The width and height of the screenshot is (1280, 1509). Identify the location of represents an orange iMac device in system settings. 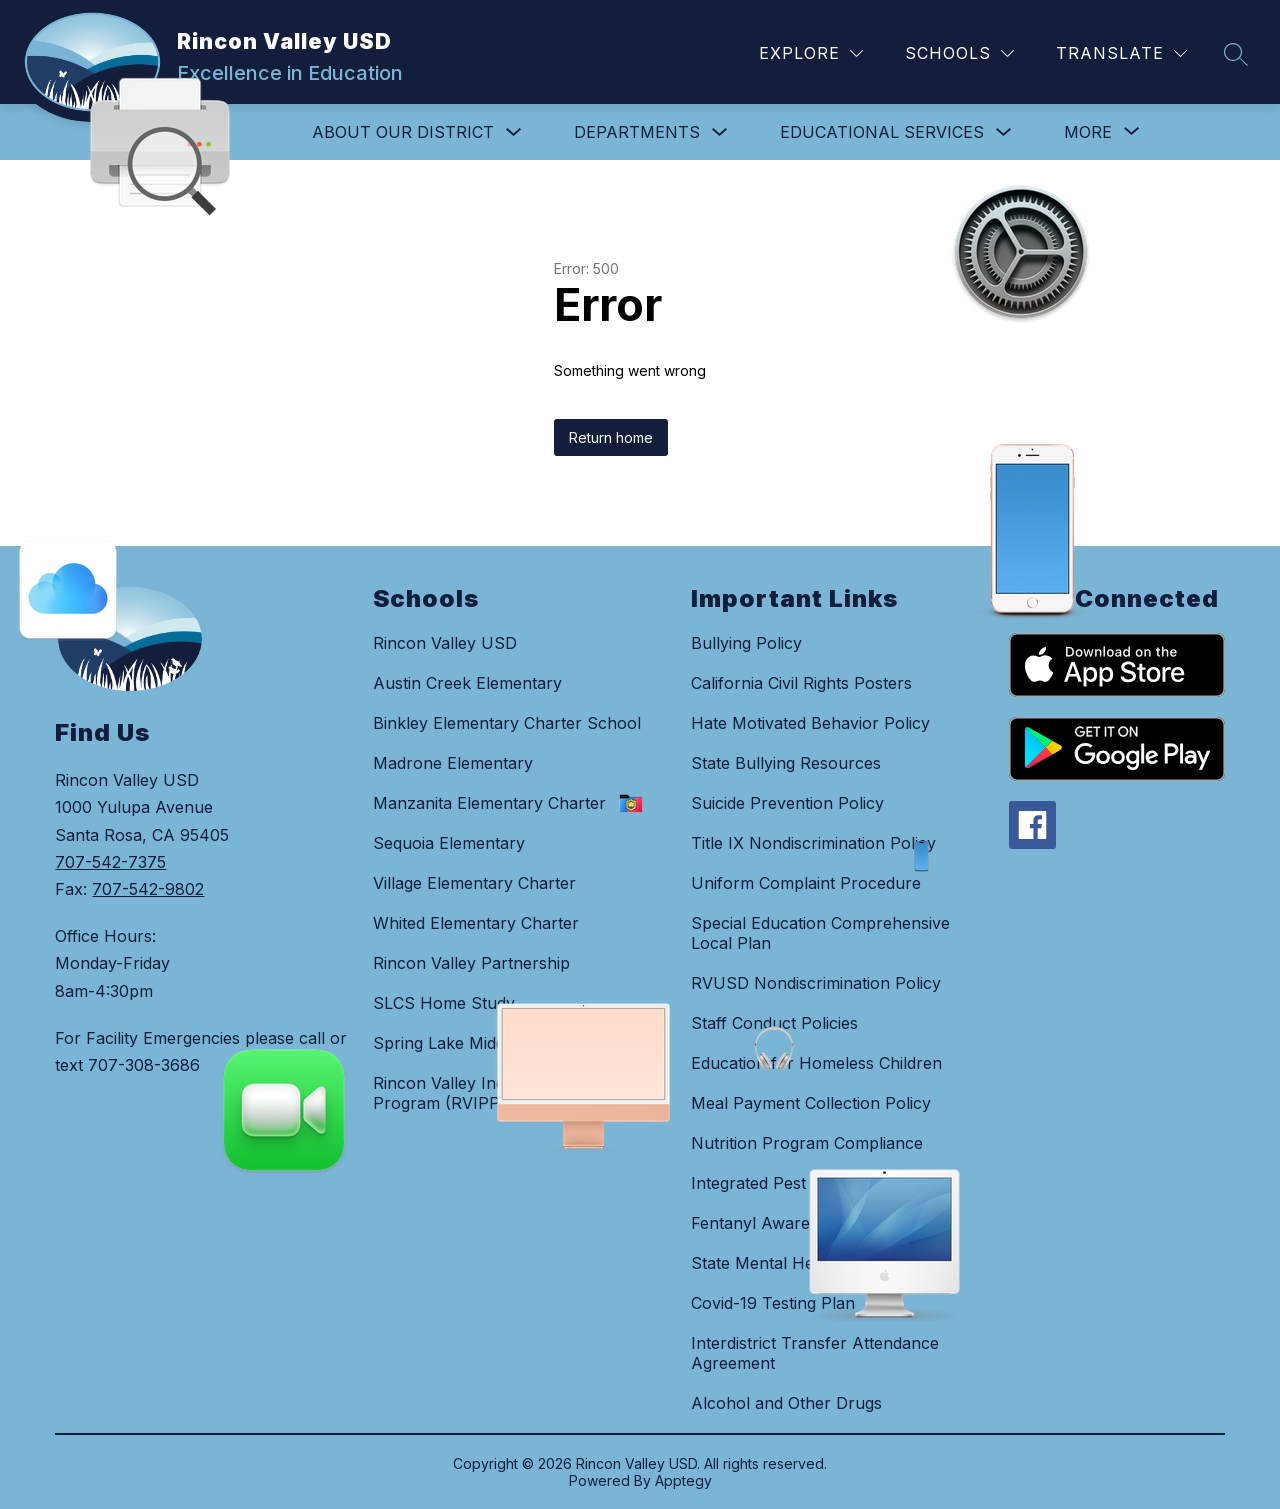
(583, 1073).